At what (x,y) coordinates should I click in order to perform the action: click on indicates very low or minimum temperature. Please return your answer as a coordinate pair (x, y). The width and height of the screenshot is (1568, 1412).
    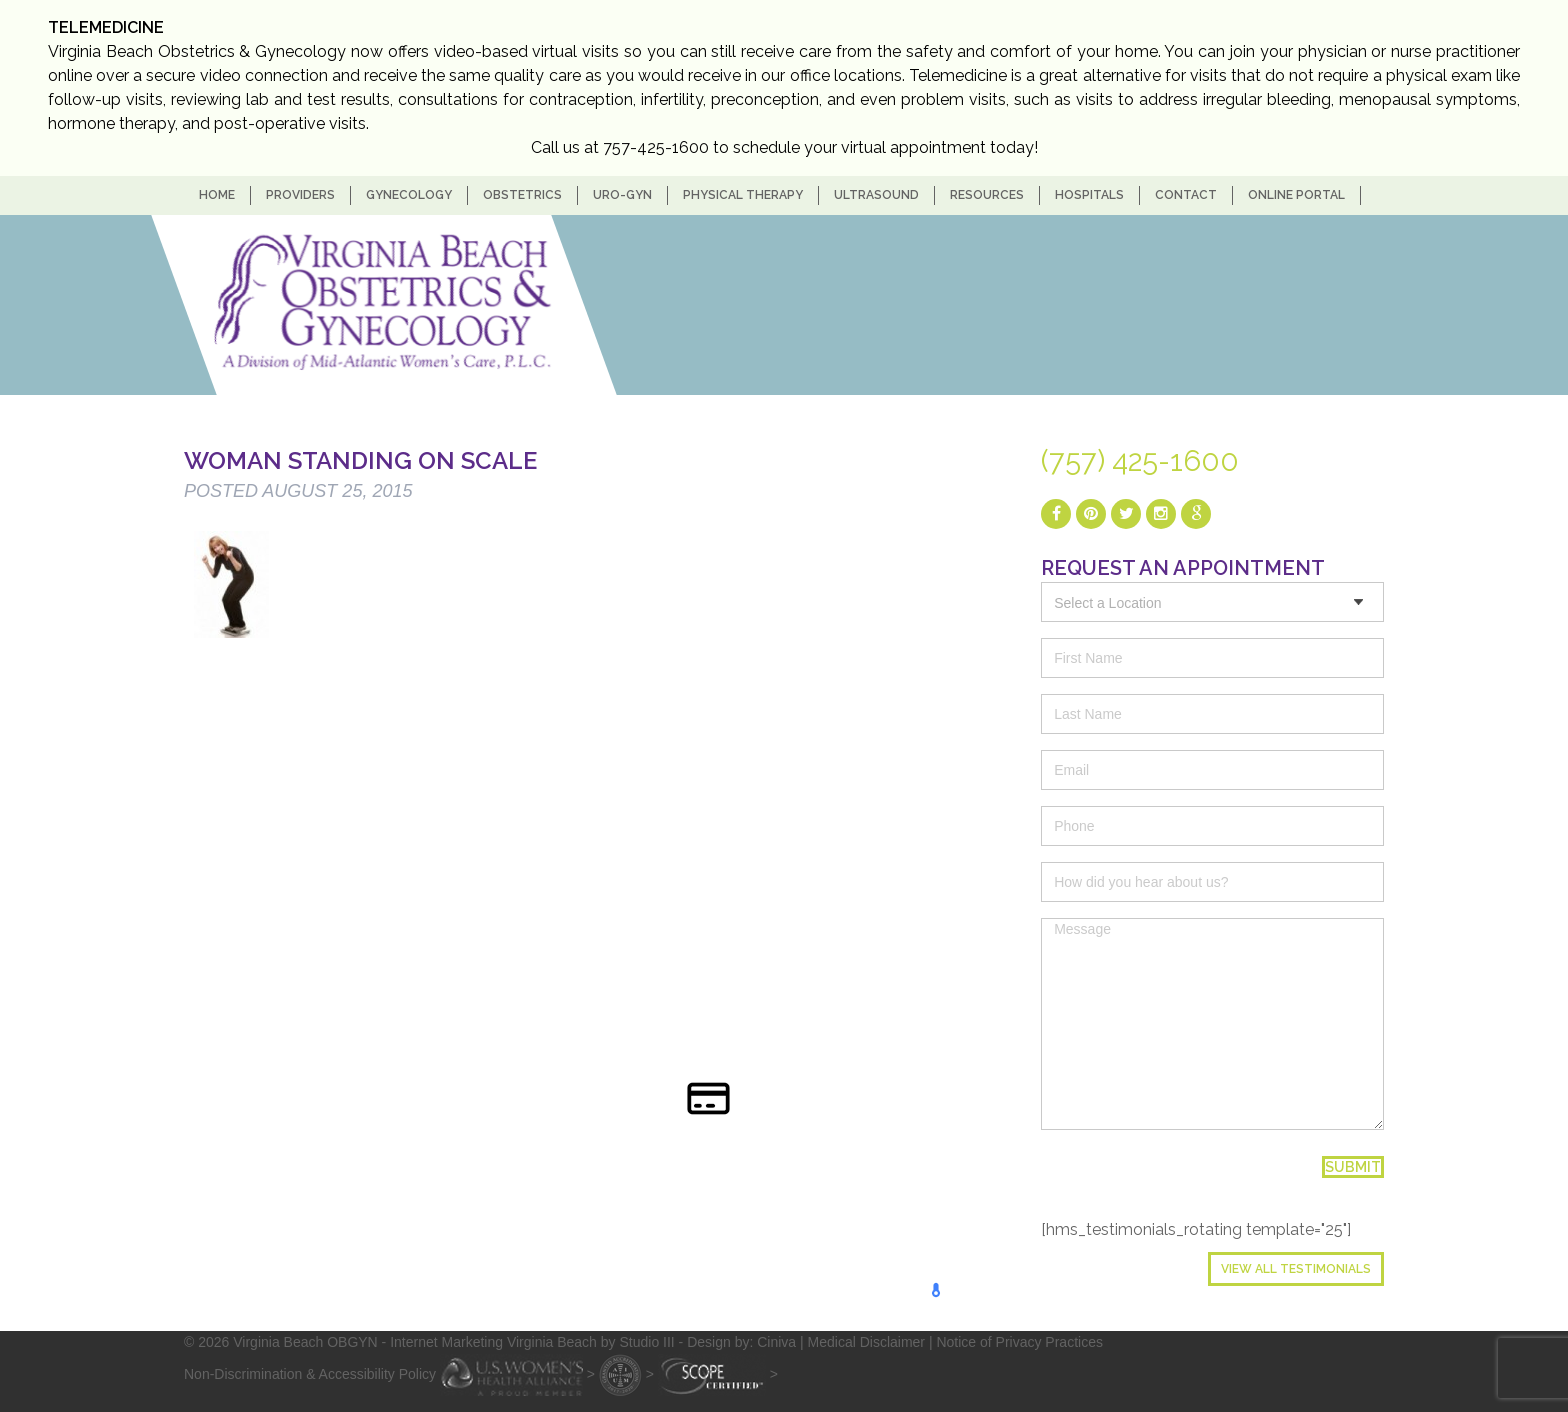
    Looking at the image, I should click on (936, 1290).